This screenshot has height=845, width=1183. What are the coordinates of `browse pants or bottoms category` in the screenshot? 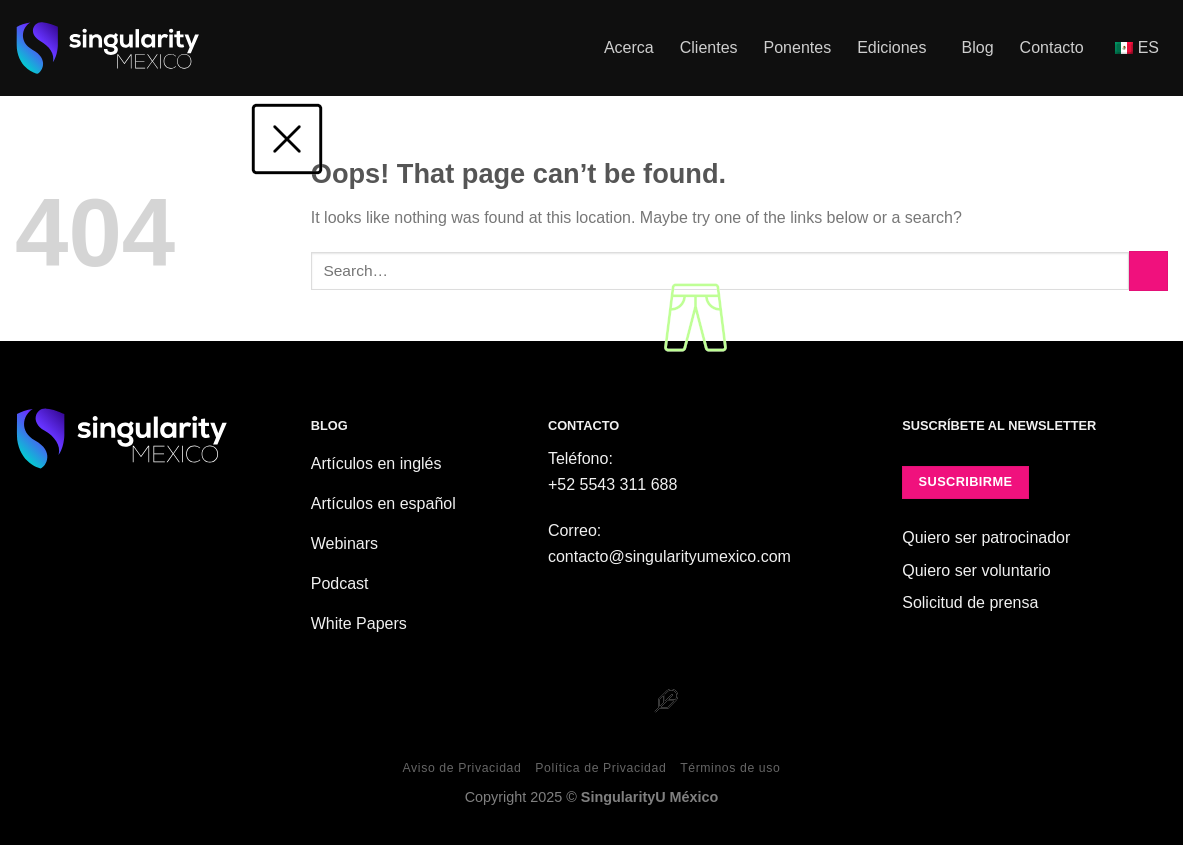 It's located at (695, 317).